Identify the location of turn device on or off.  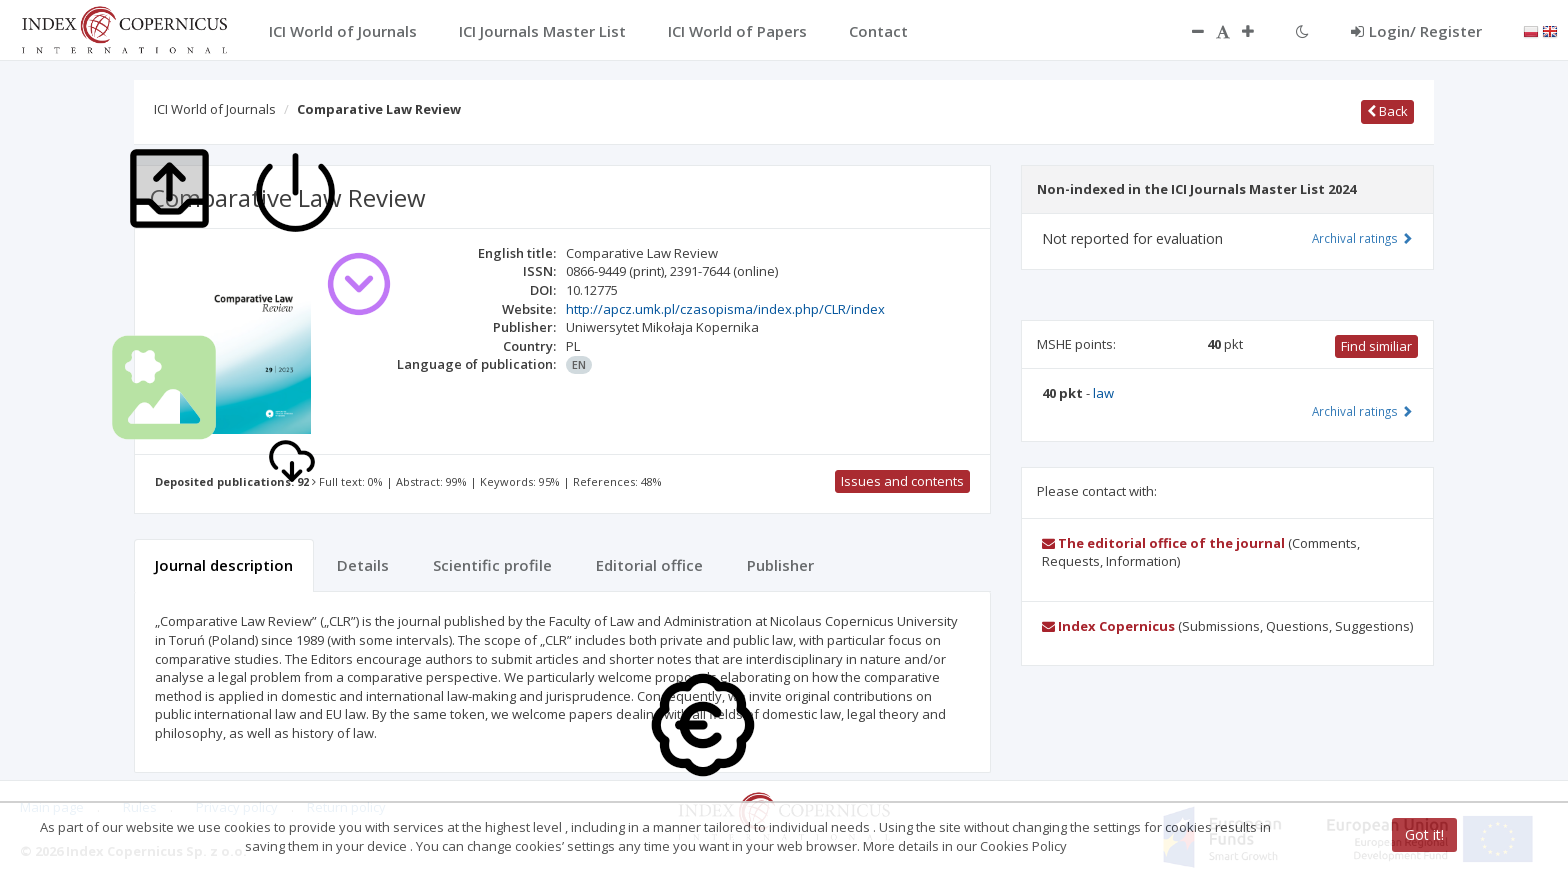
(295, 192).